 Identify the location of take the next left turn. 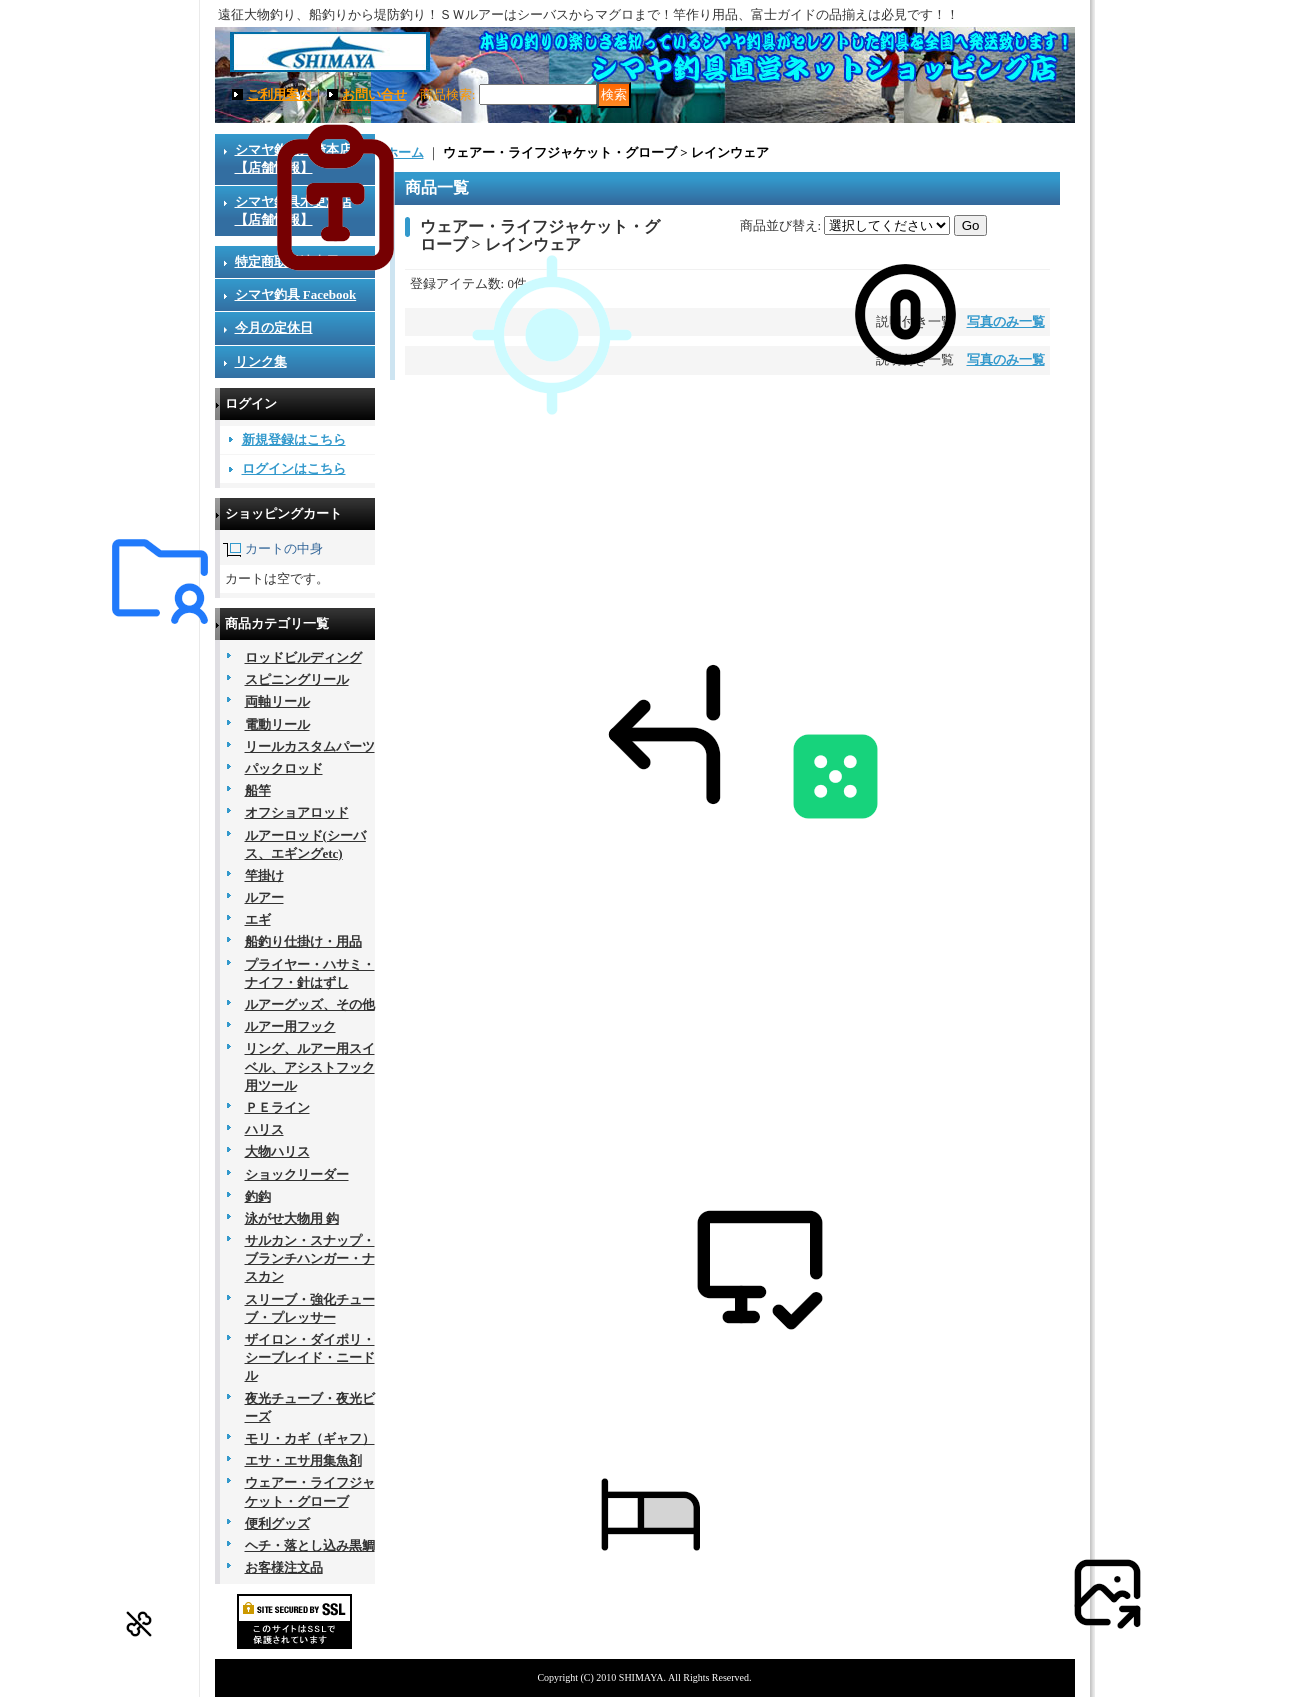
(671, 734).